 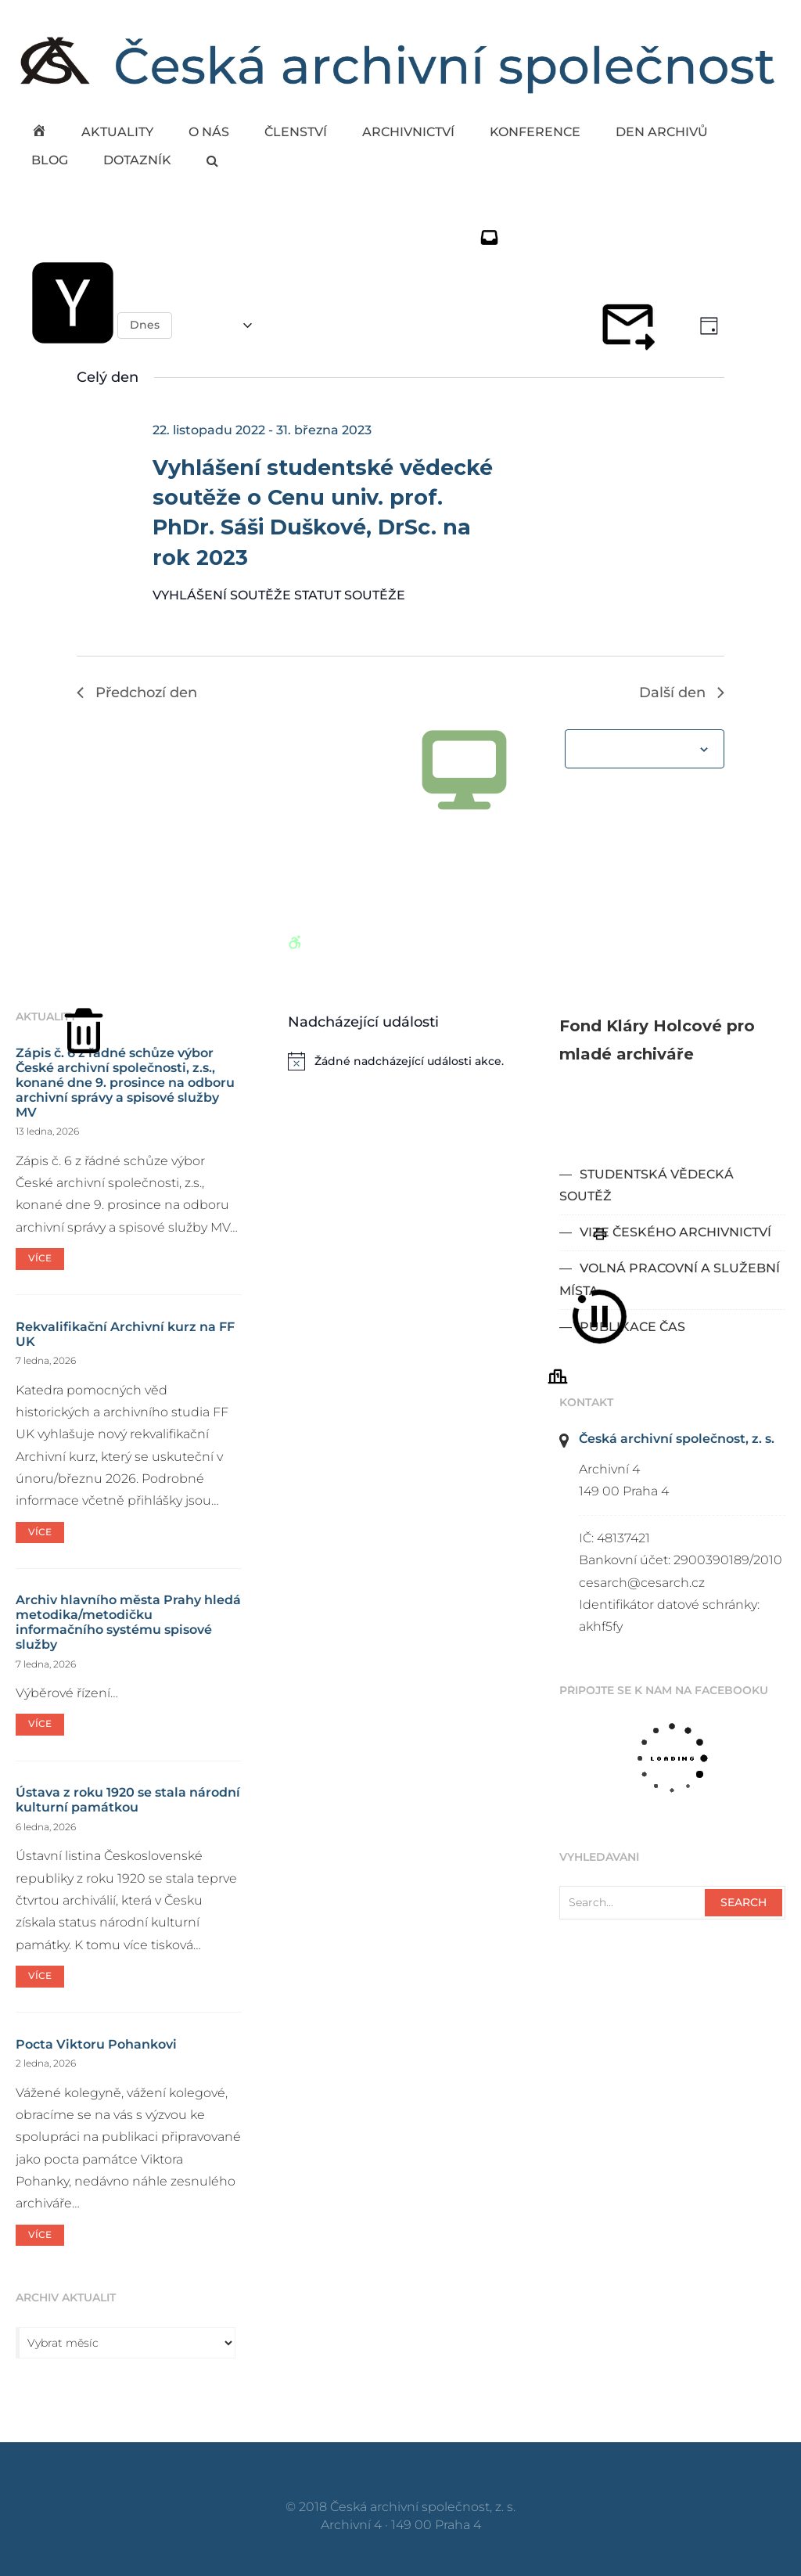 What do you see at coordinates (600, 1234) in the screenshot?
I see `print the current document or page` at bounding box center [600, 1234].